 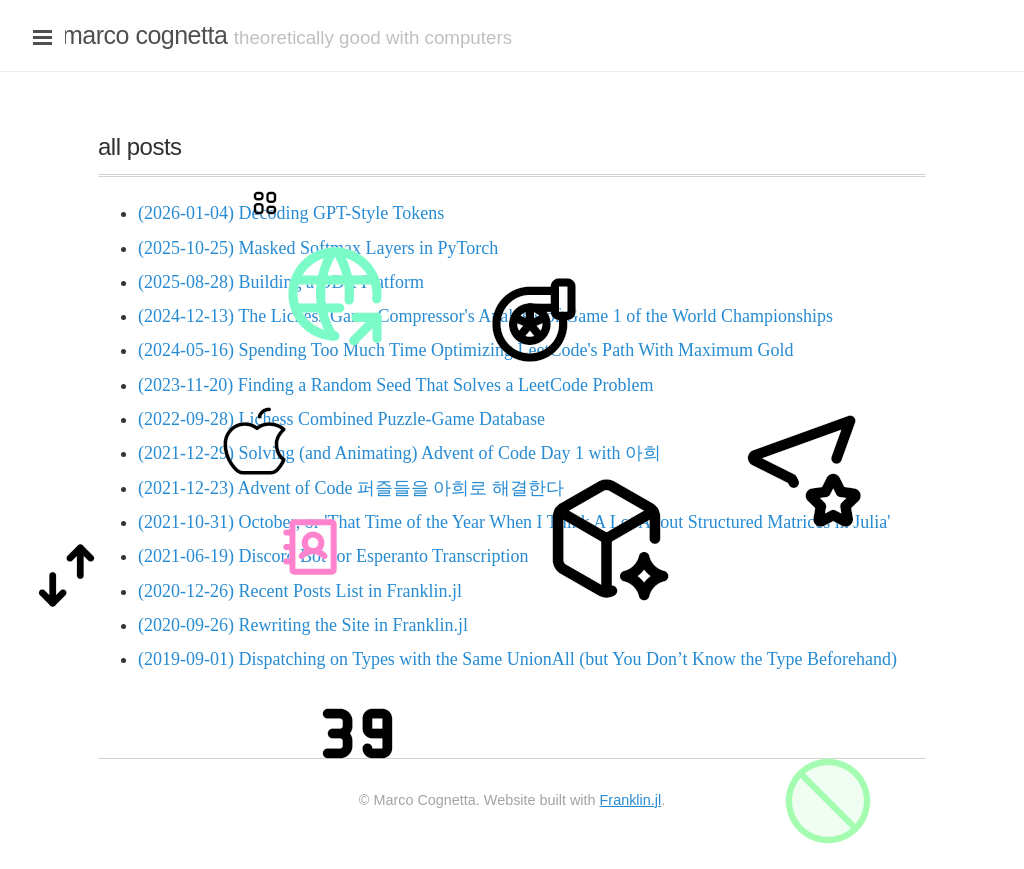 I want to click on apple company logo or branding, so click(x=257, y=446).